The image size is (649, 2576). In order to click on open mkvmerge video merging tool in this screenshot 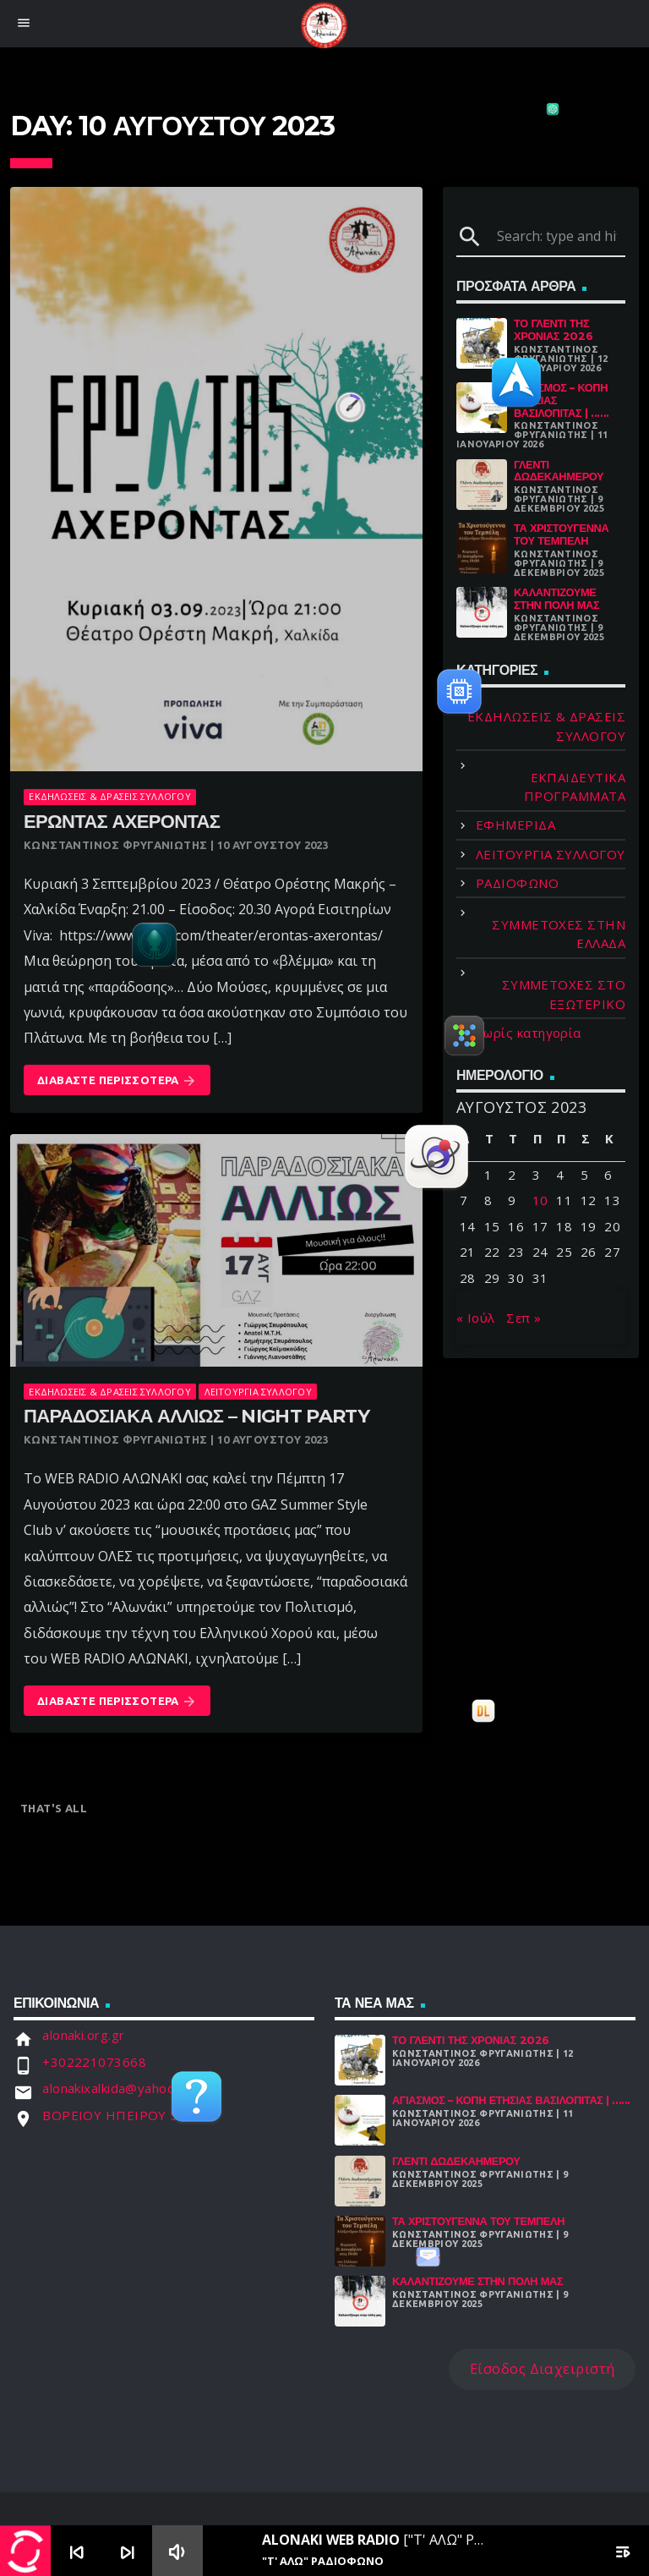, I will do `click(436, 1156)`.